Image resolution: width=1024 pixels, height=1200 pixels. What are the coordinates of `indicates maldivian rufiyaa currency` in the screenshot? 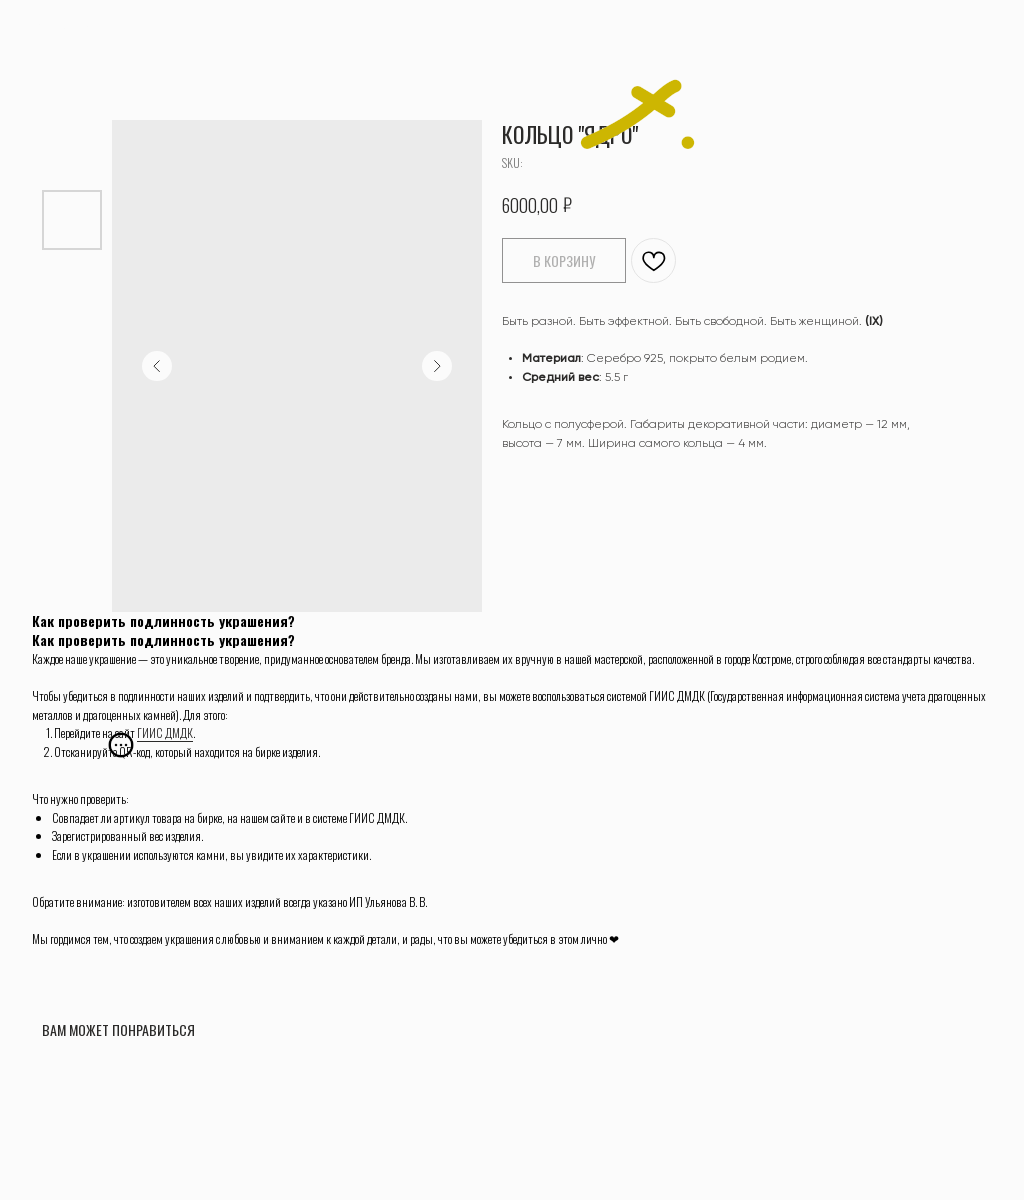 It's located at (637, 117).